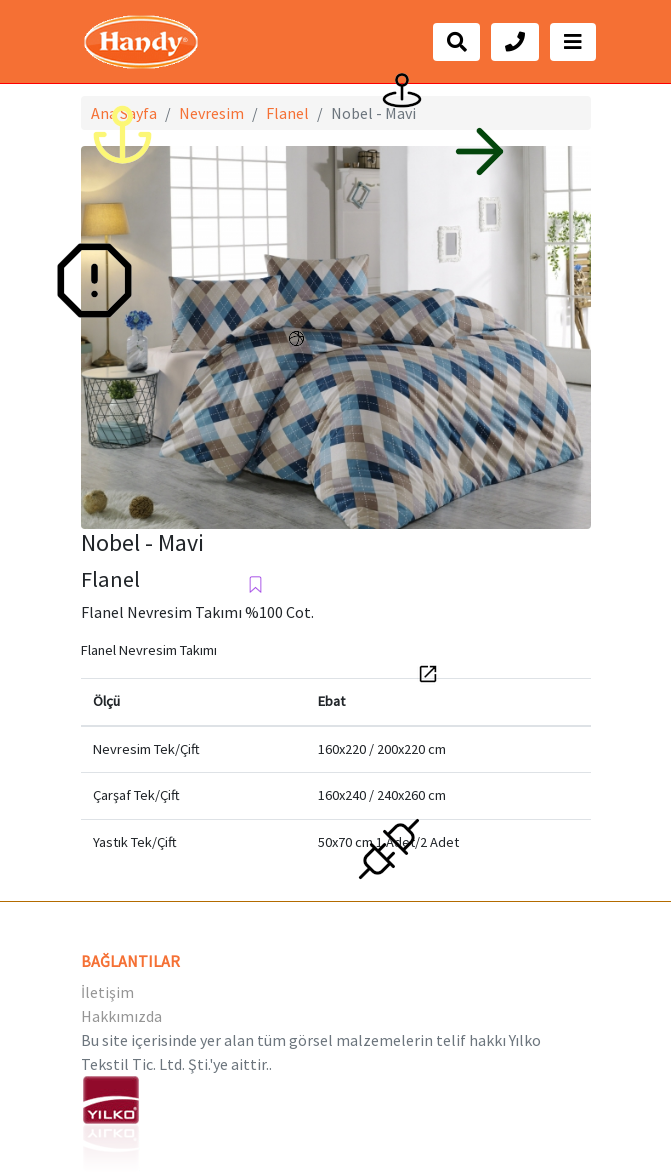 The image size is (671, 1176). What do you see at coordinates (122, 134) in the screenshot?
I see `anchor a component or element in place` at bounding box center [122, 134].